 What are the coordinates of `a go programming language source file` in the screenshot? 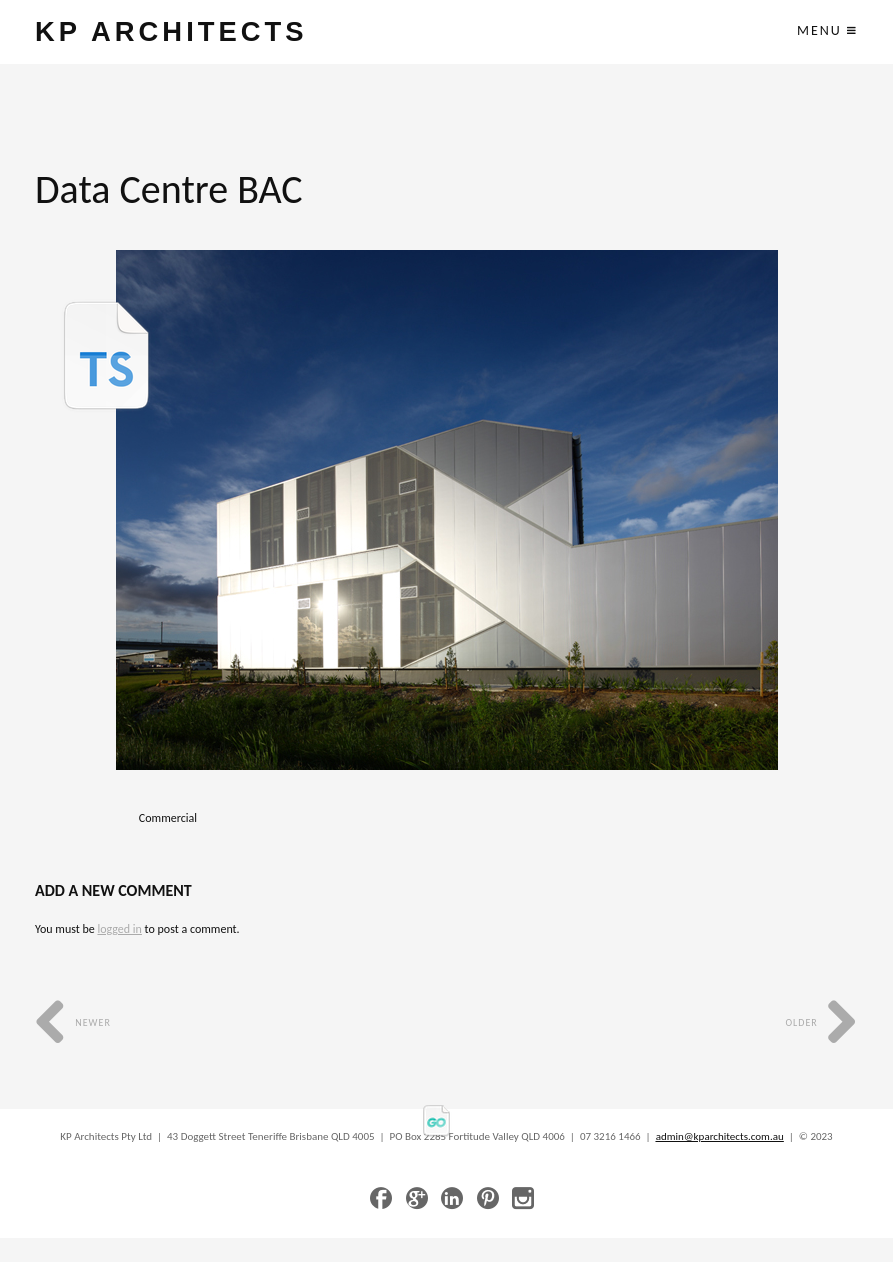 It's located at (436, 1120).